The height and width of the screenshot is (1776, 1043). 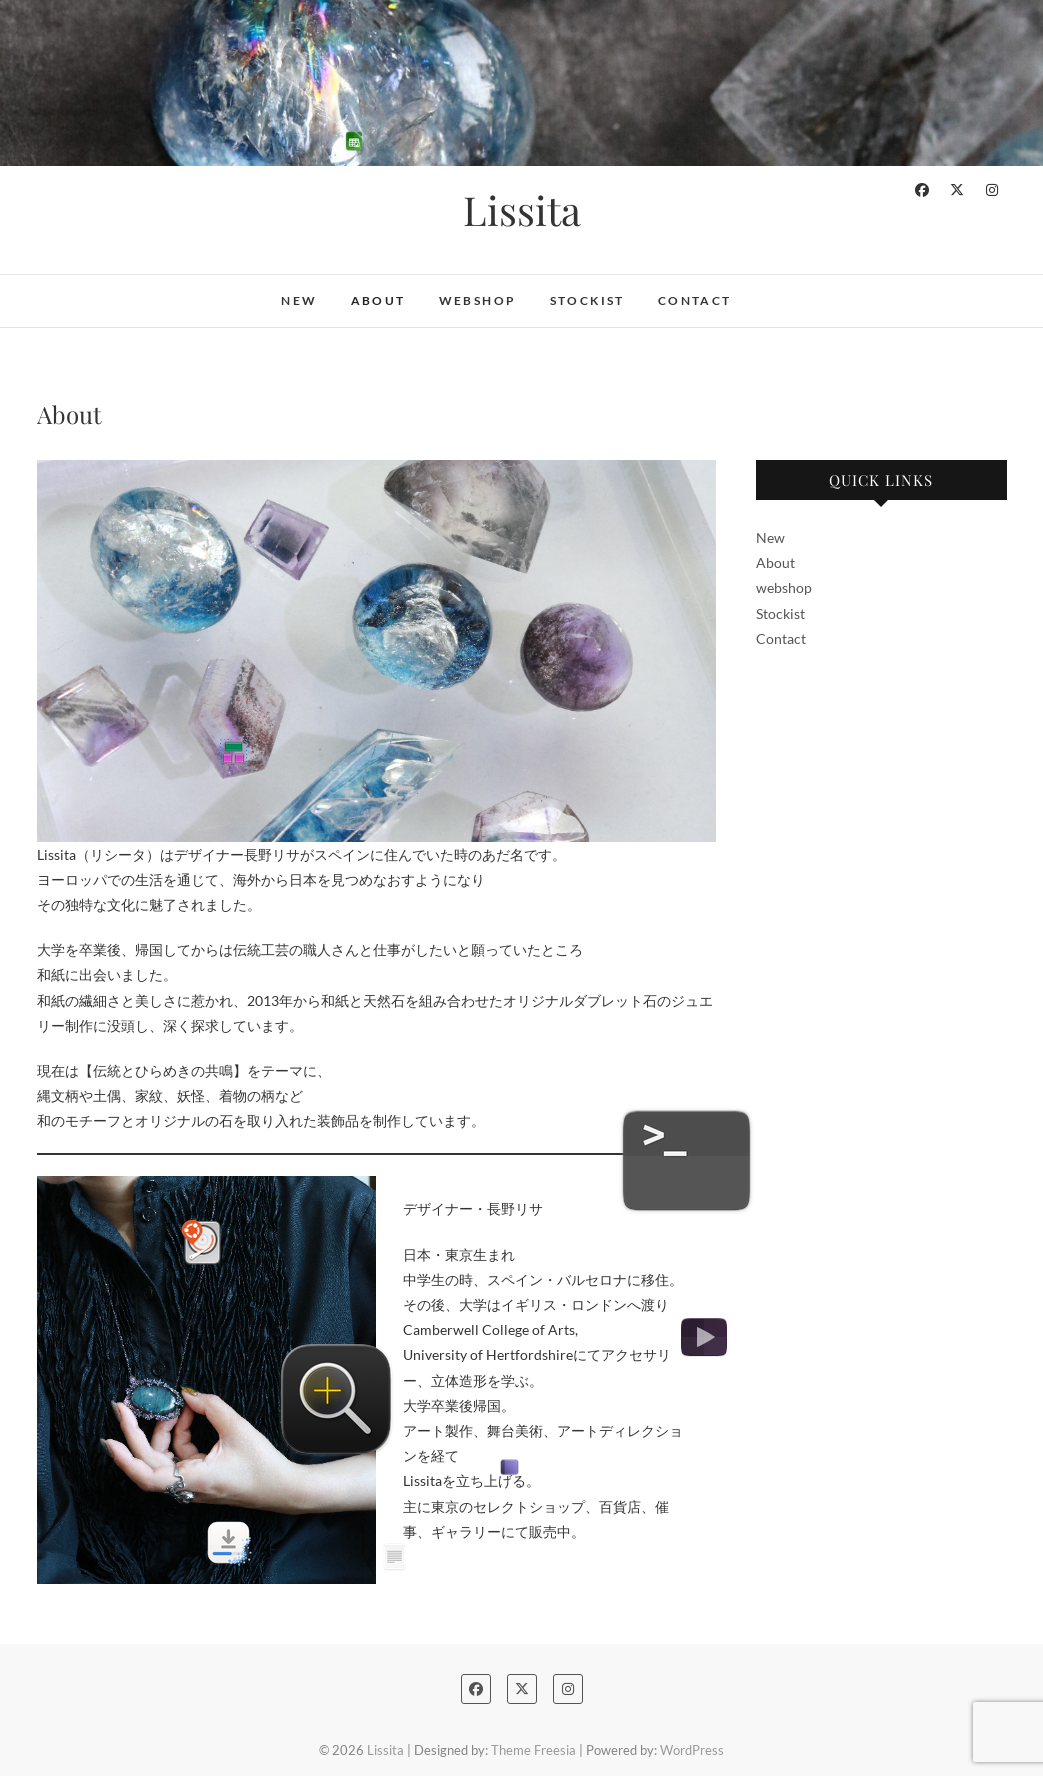 I want to click on indicates a file or folder contains documents, so click(x=394, y=1556).